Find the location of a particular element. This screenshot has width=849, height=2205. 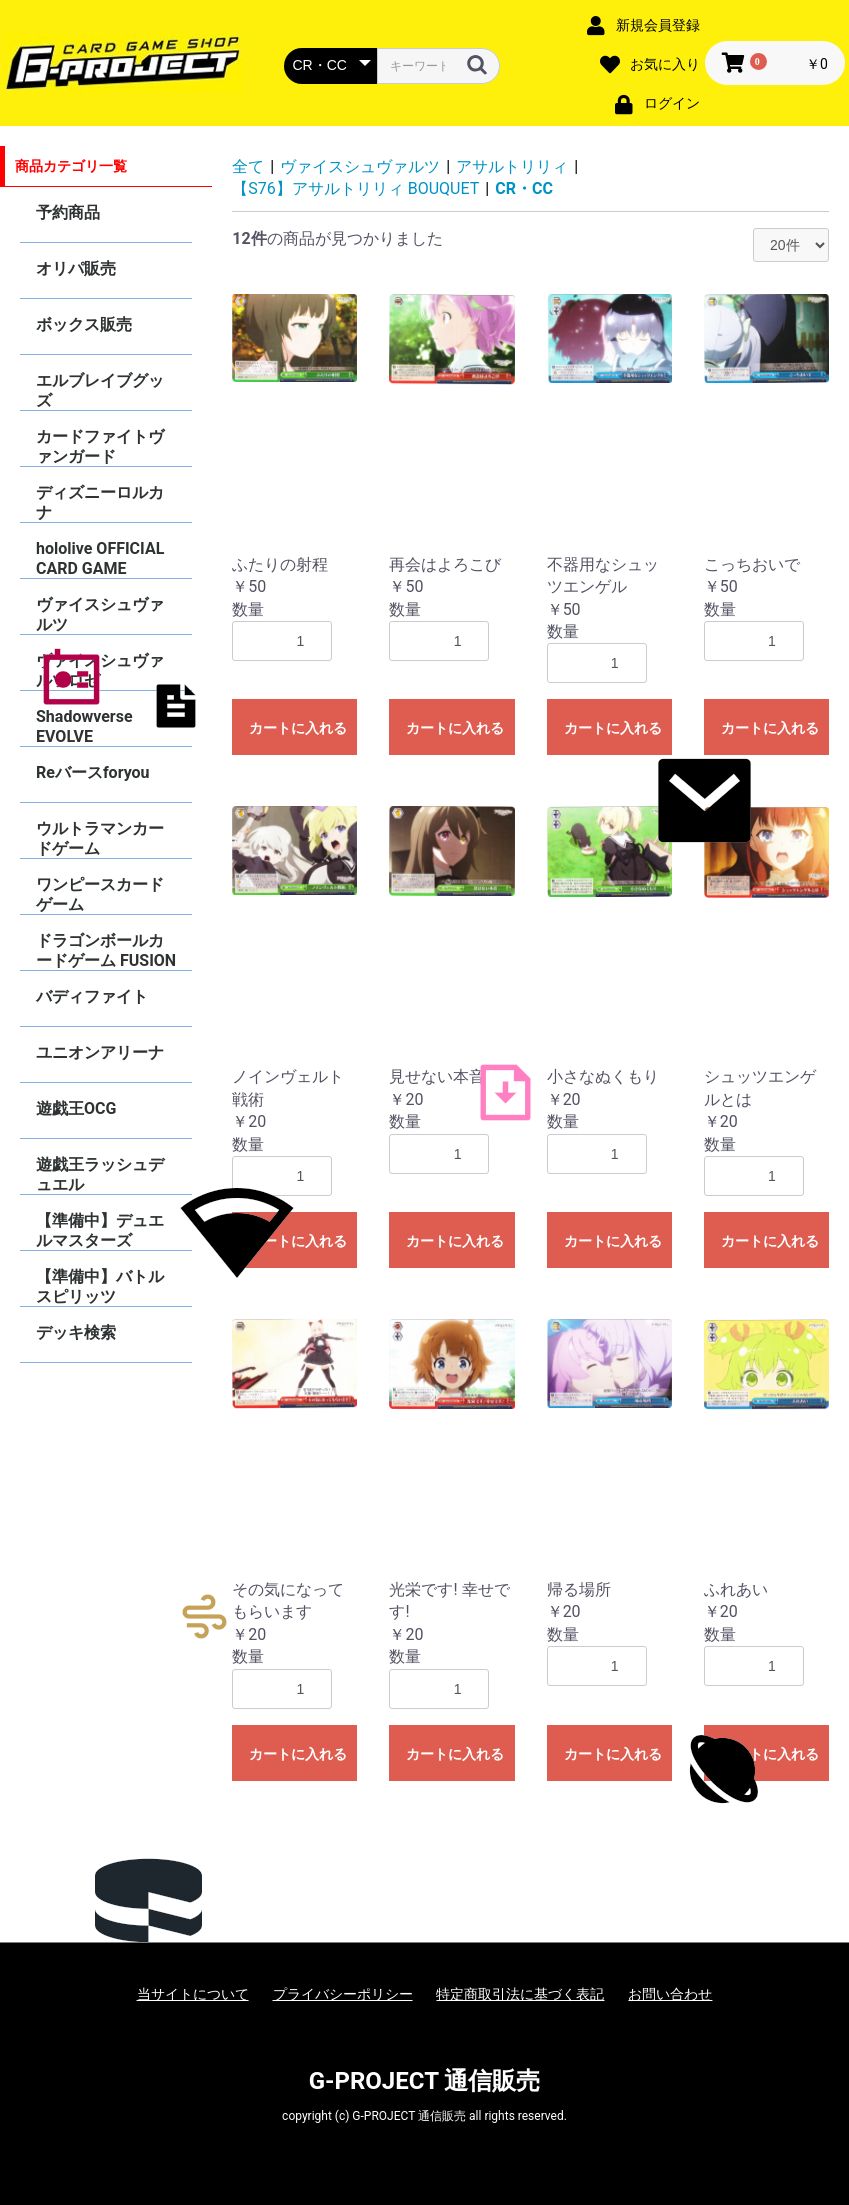

view document details is located at coordinates (176, 706).